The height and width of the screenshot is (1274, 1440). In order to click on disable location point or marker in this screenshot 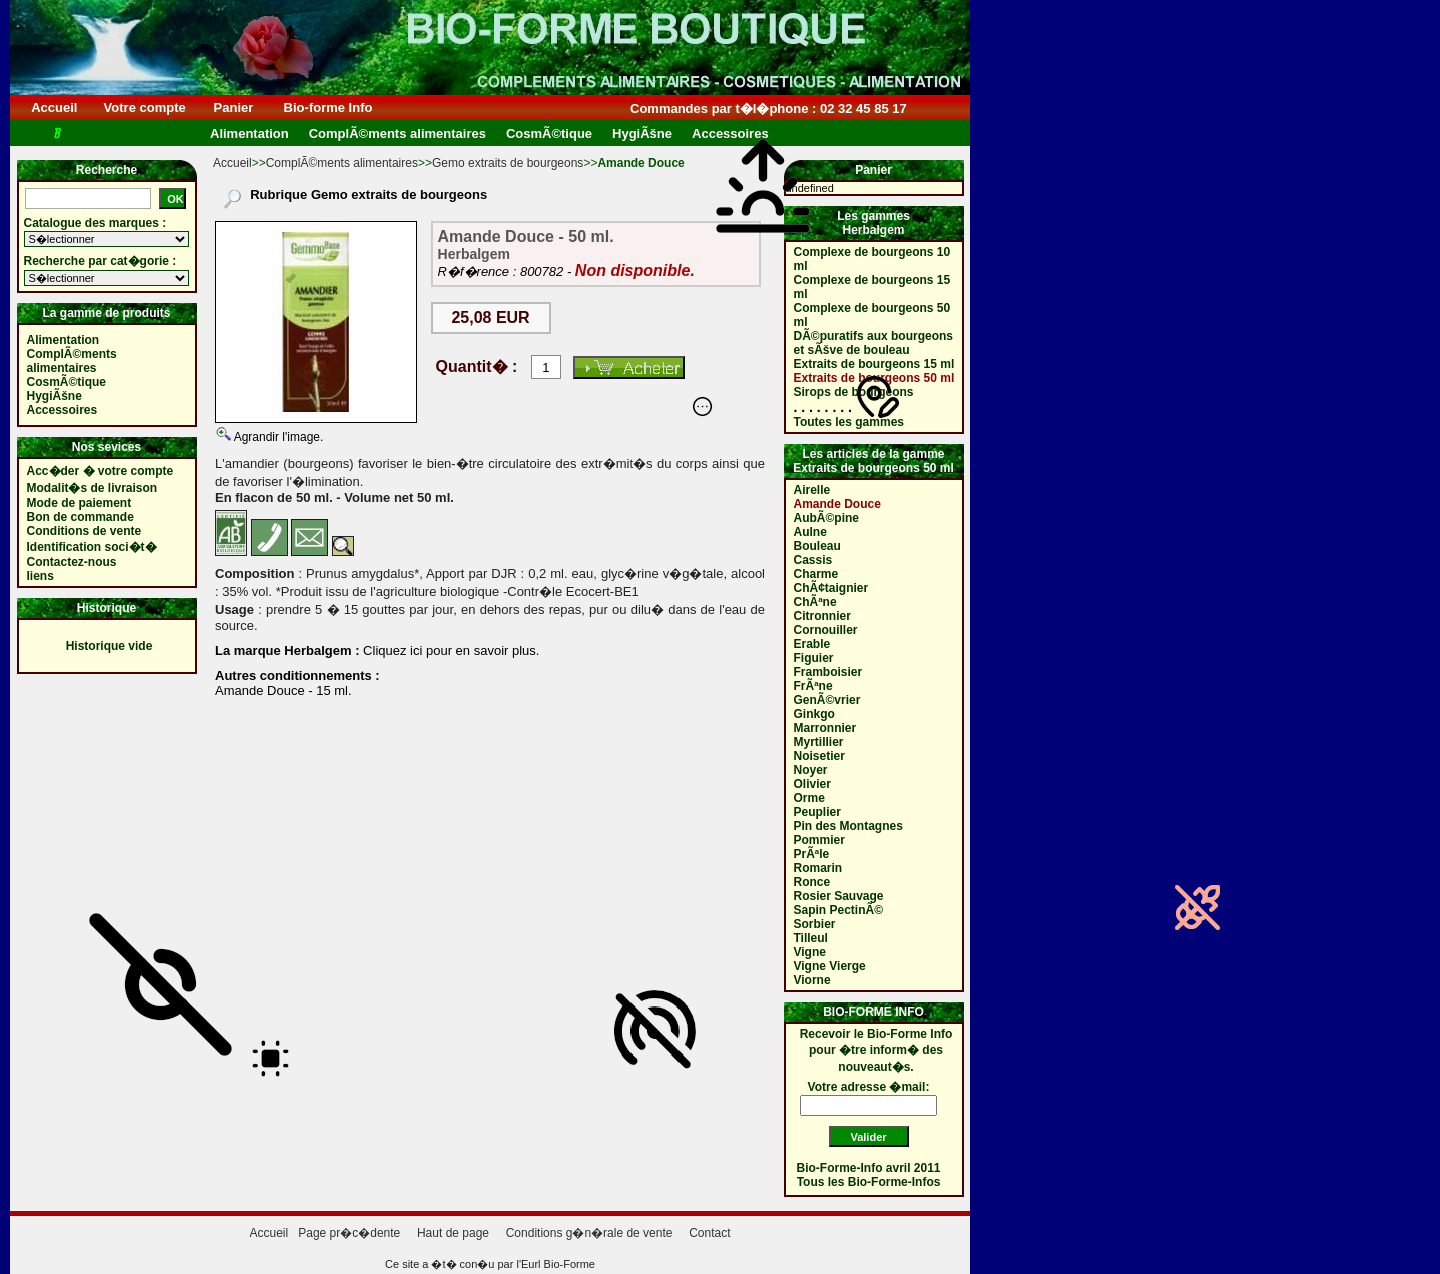, I will do `click(160, 984)`.